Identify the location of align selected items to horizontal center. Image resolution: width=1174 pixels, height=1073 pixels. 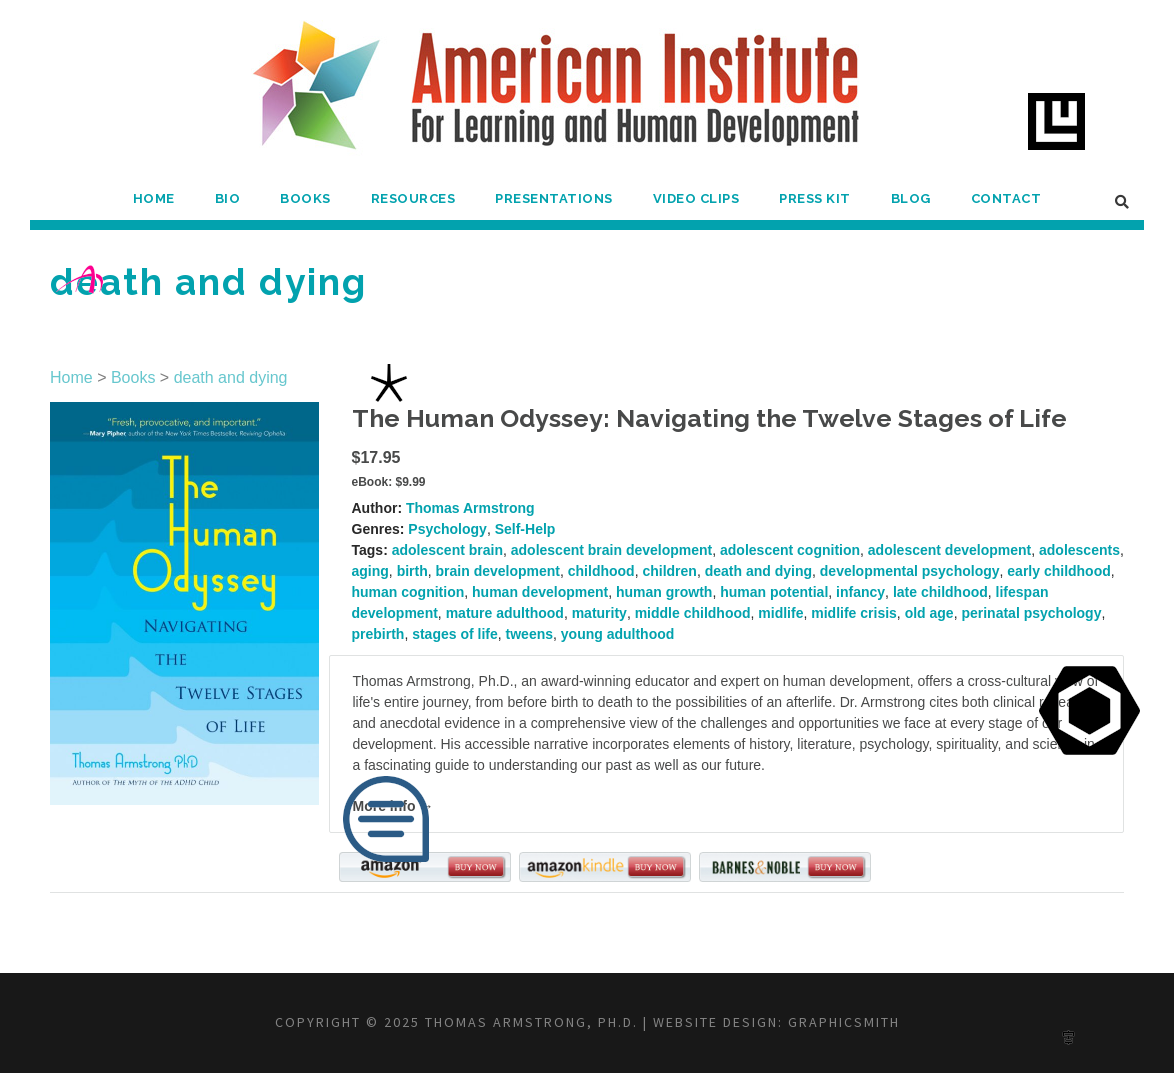
(1068, 1037).